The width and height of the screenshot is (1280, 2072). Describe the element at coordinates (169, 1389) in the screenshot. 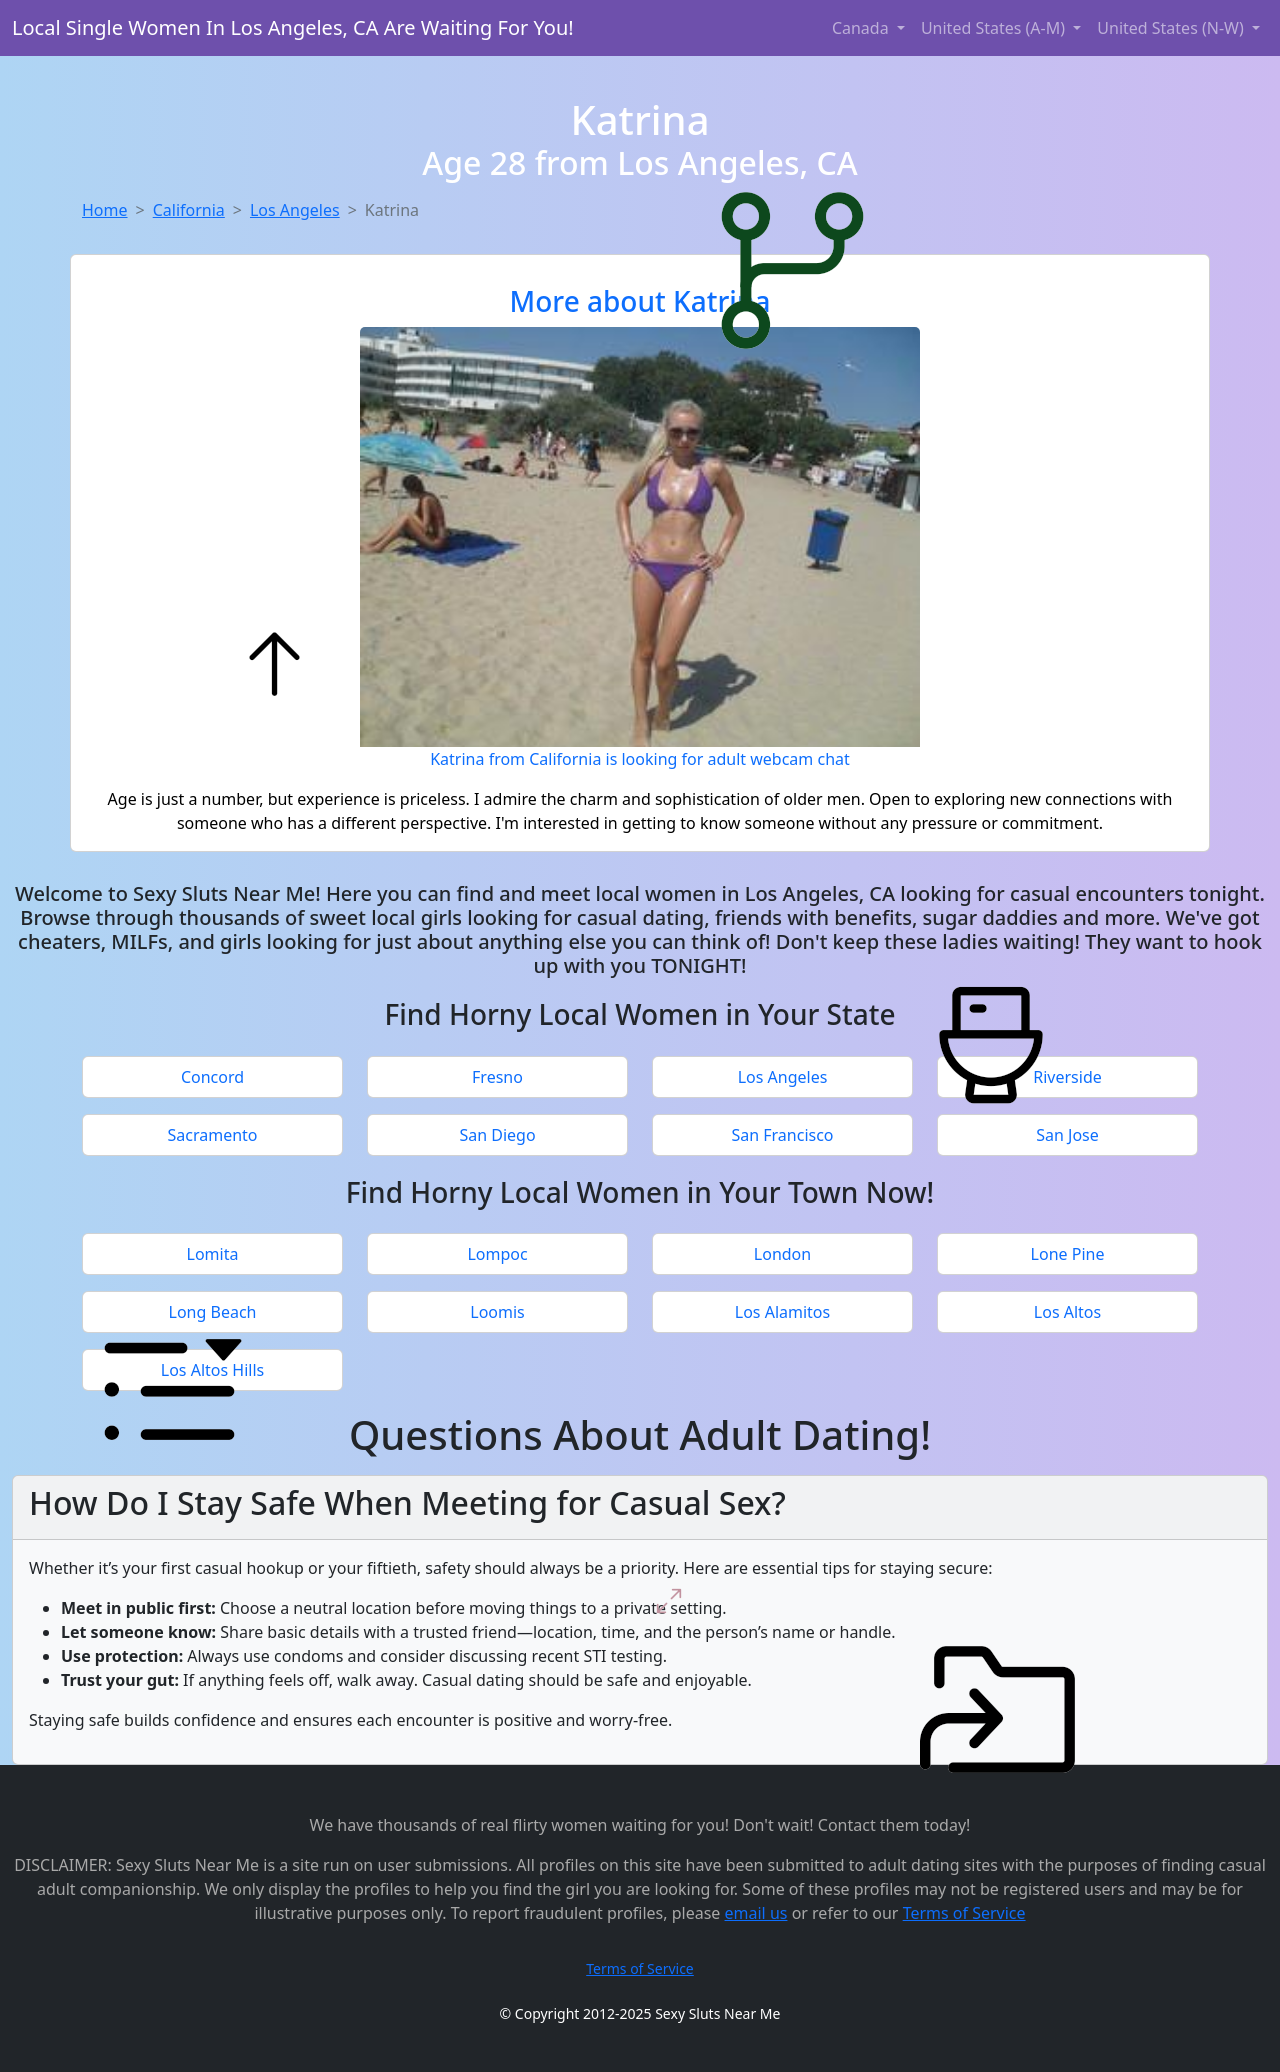

I see `select multiple items from a list` at that location.